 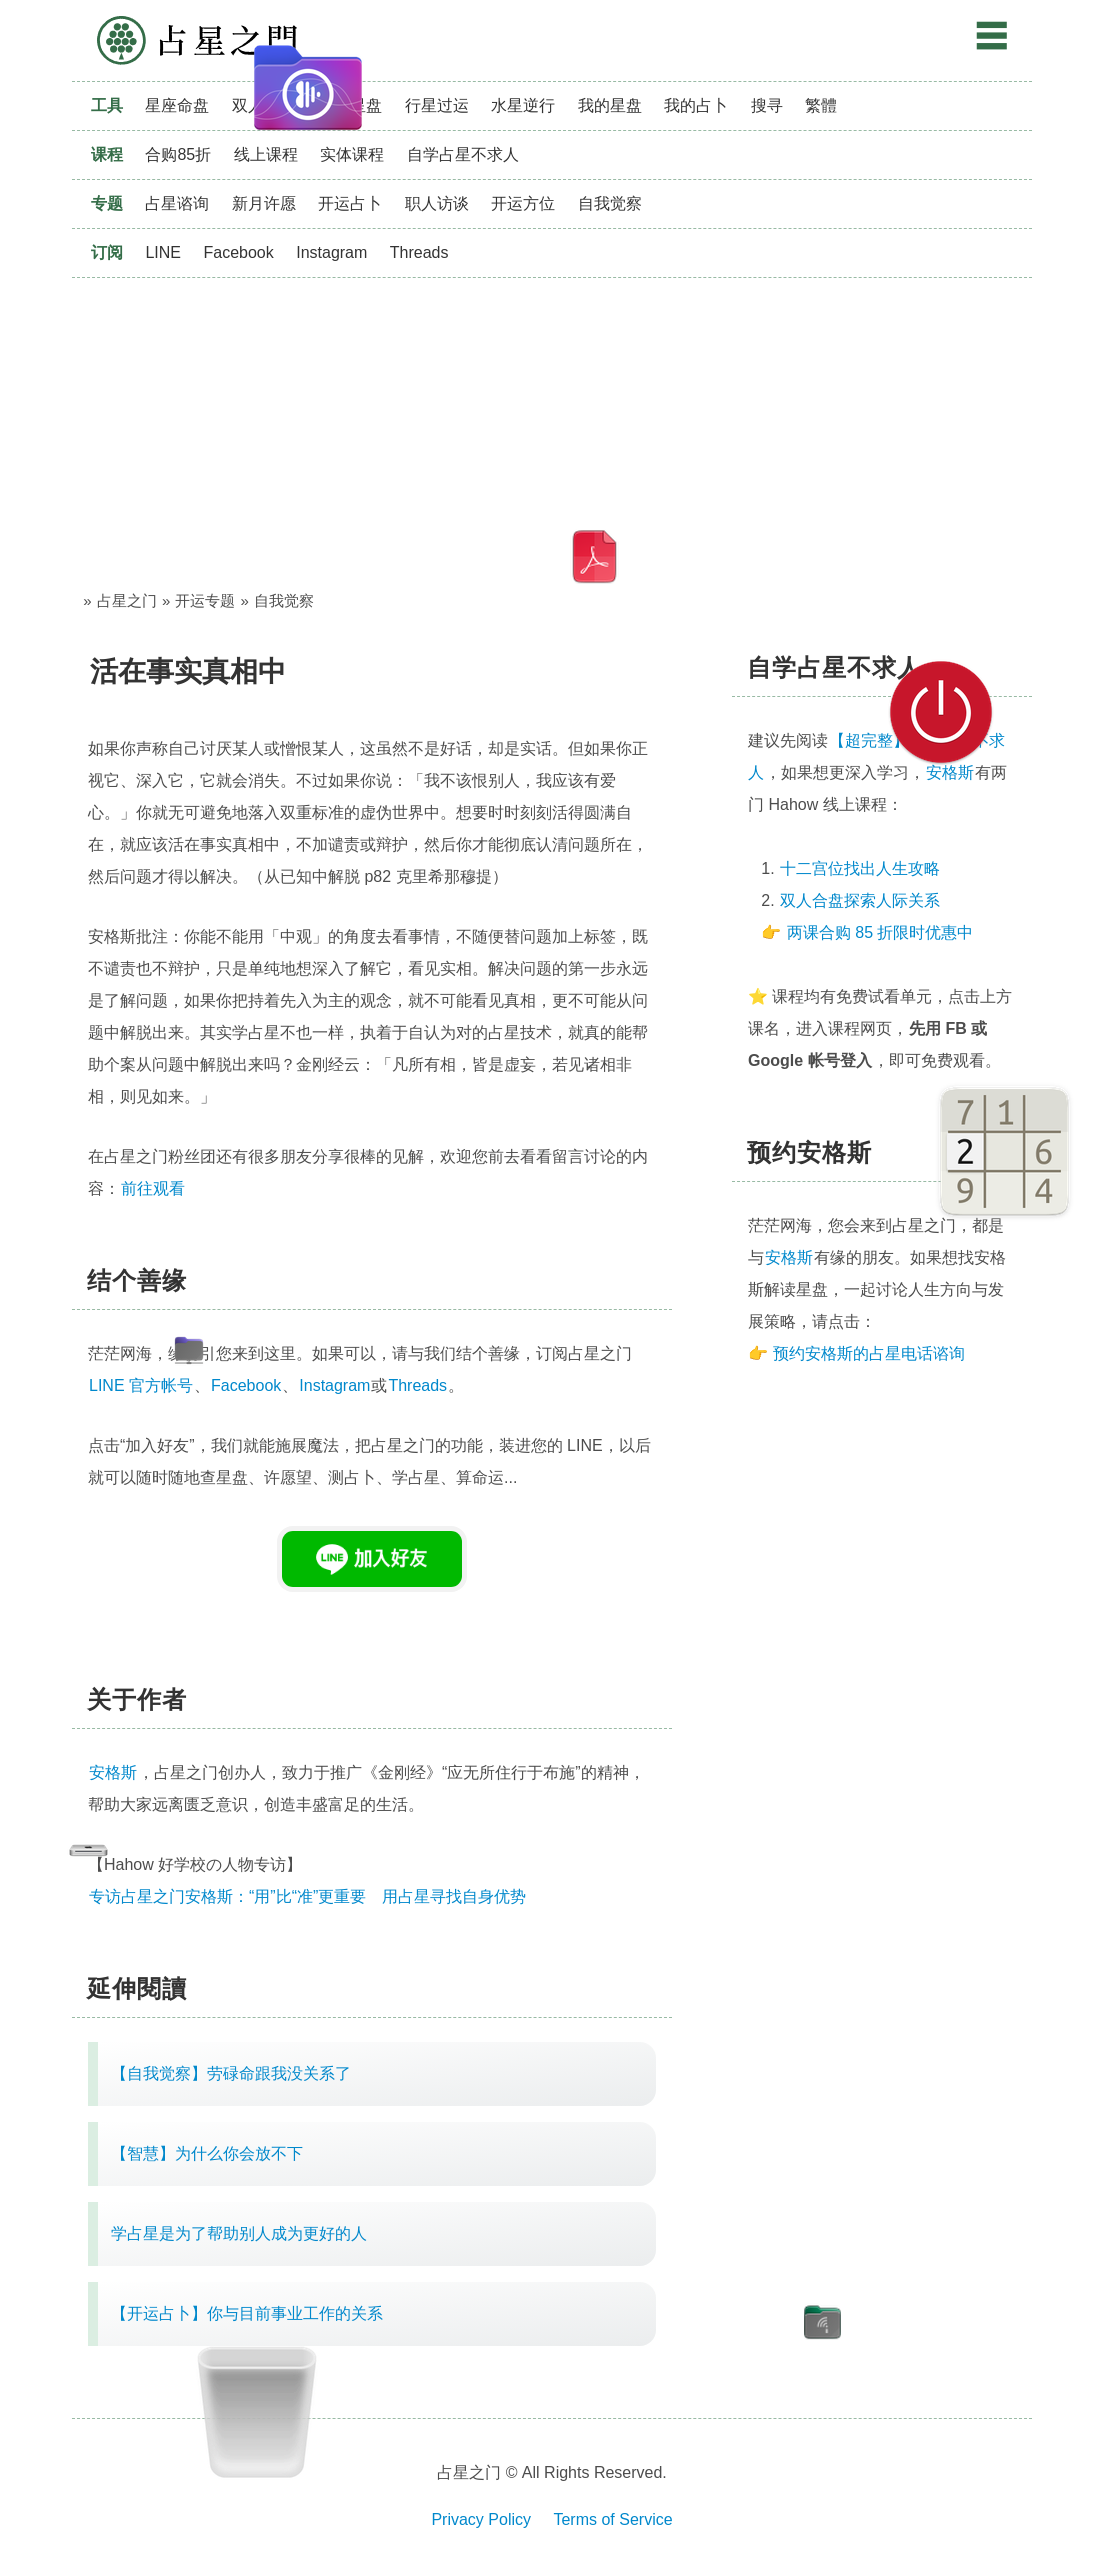 What do you see at coordinates (189, 1350) in the screenshot?
I see `access a remote or network folder` at bounding box center [189, 1350].